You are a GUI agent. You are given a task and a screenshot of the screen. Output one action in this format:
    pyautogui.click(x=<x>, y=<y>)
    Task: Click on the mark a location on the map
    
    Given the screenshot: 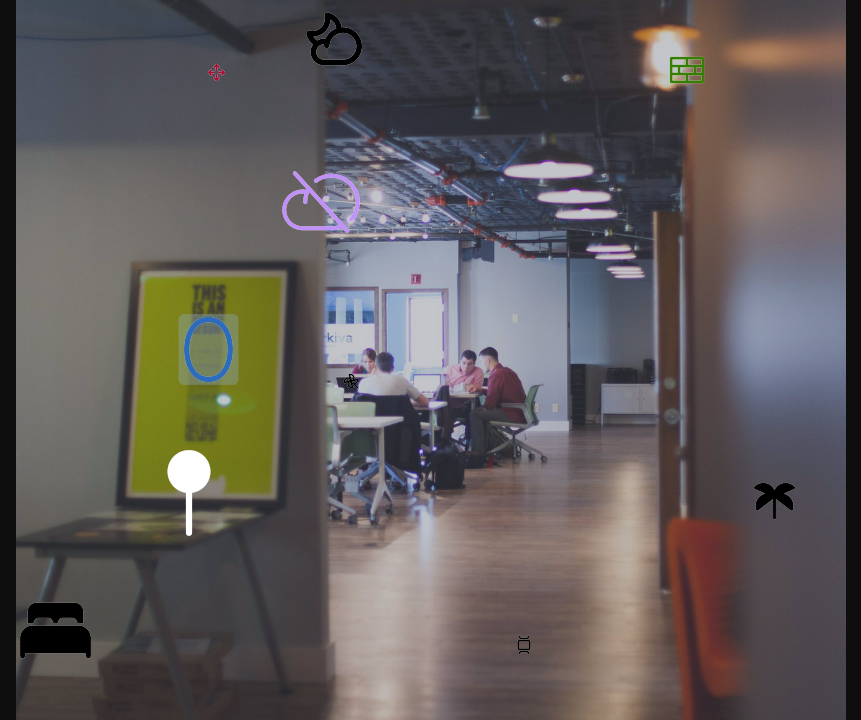 What is the action you would take?
    pyautogui.click(x=189, y=493)
    